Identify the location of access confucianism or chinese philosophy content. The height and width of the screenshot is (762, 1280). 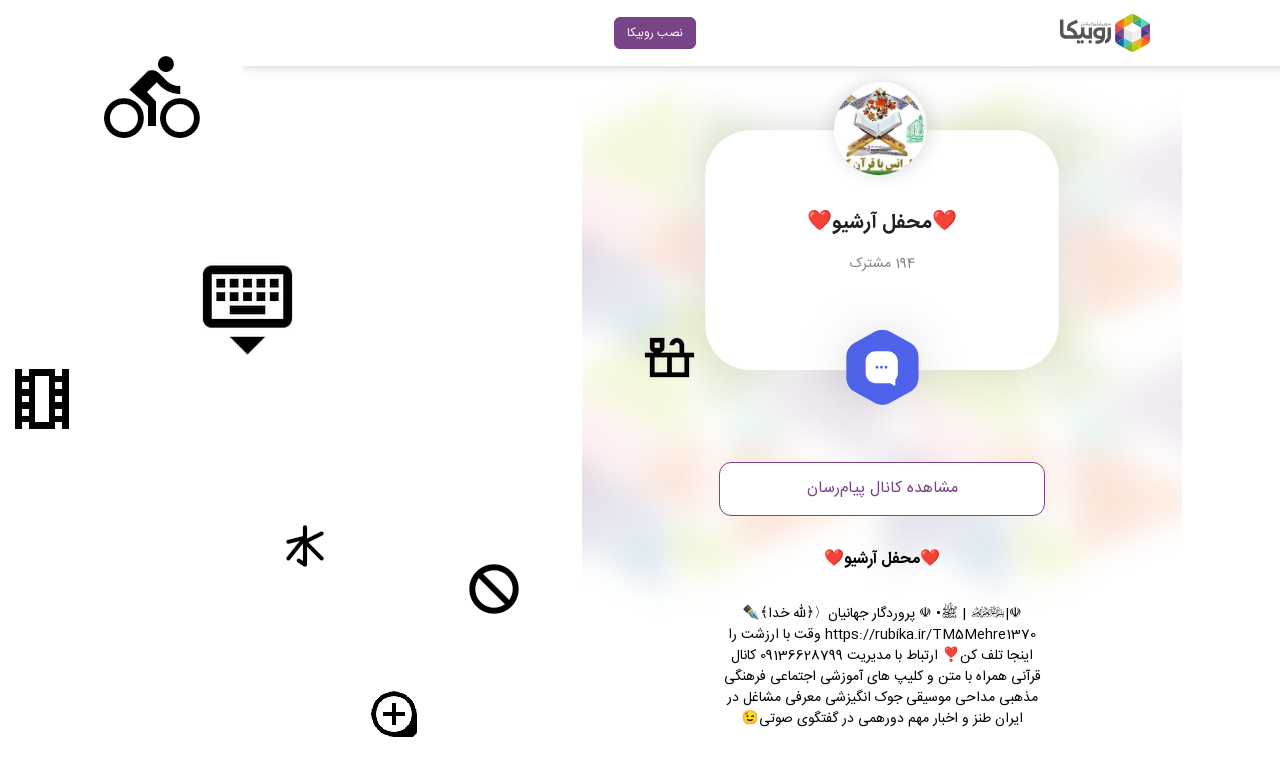
(305, 546).